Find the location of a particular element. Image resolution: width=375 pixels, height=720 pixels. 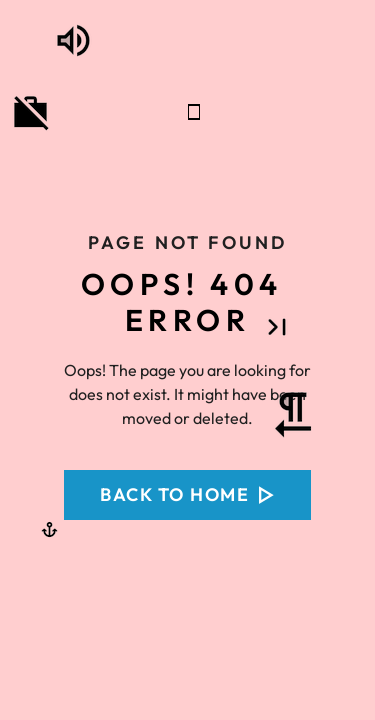

go to the last page is located at coordinates (277, 327).